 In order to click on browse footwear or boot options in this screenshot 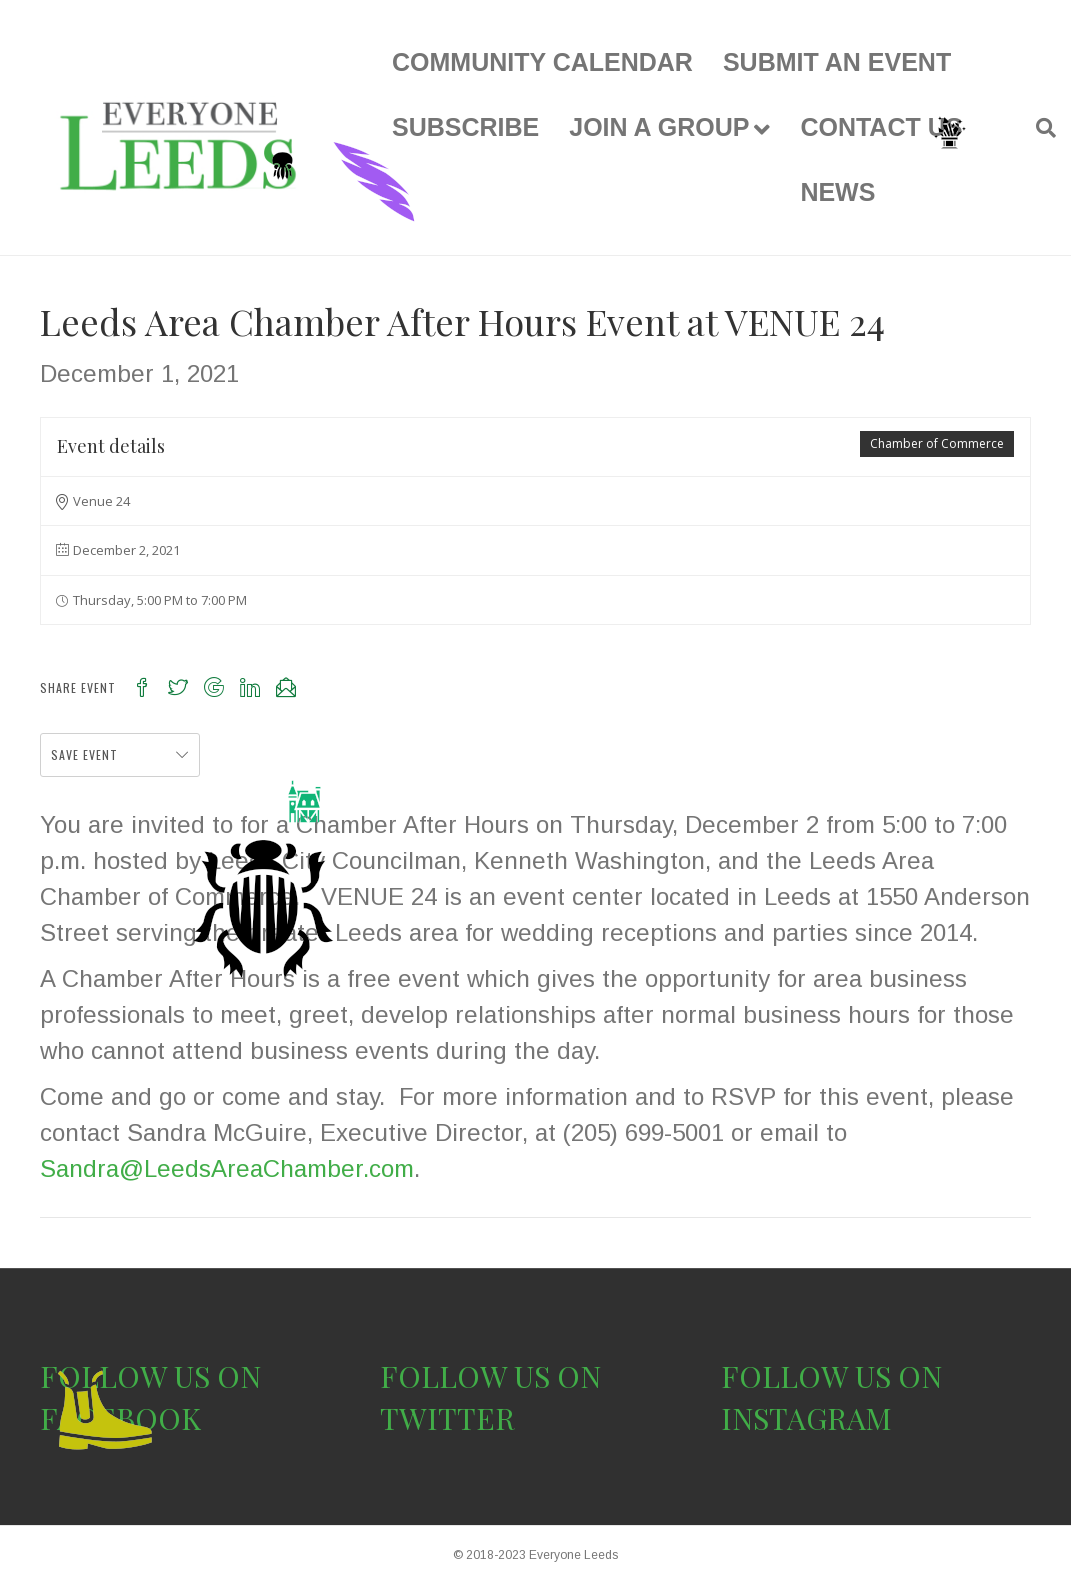, I will do `click(104, 1405)`.